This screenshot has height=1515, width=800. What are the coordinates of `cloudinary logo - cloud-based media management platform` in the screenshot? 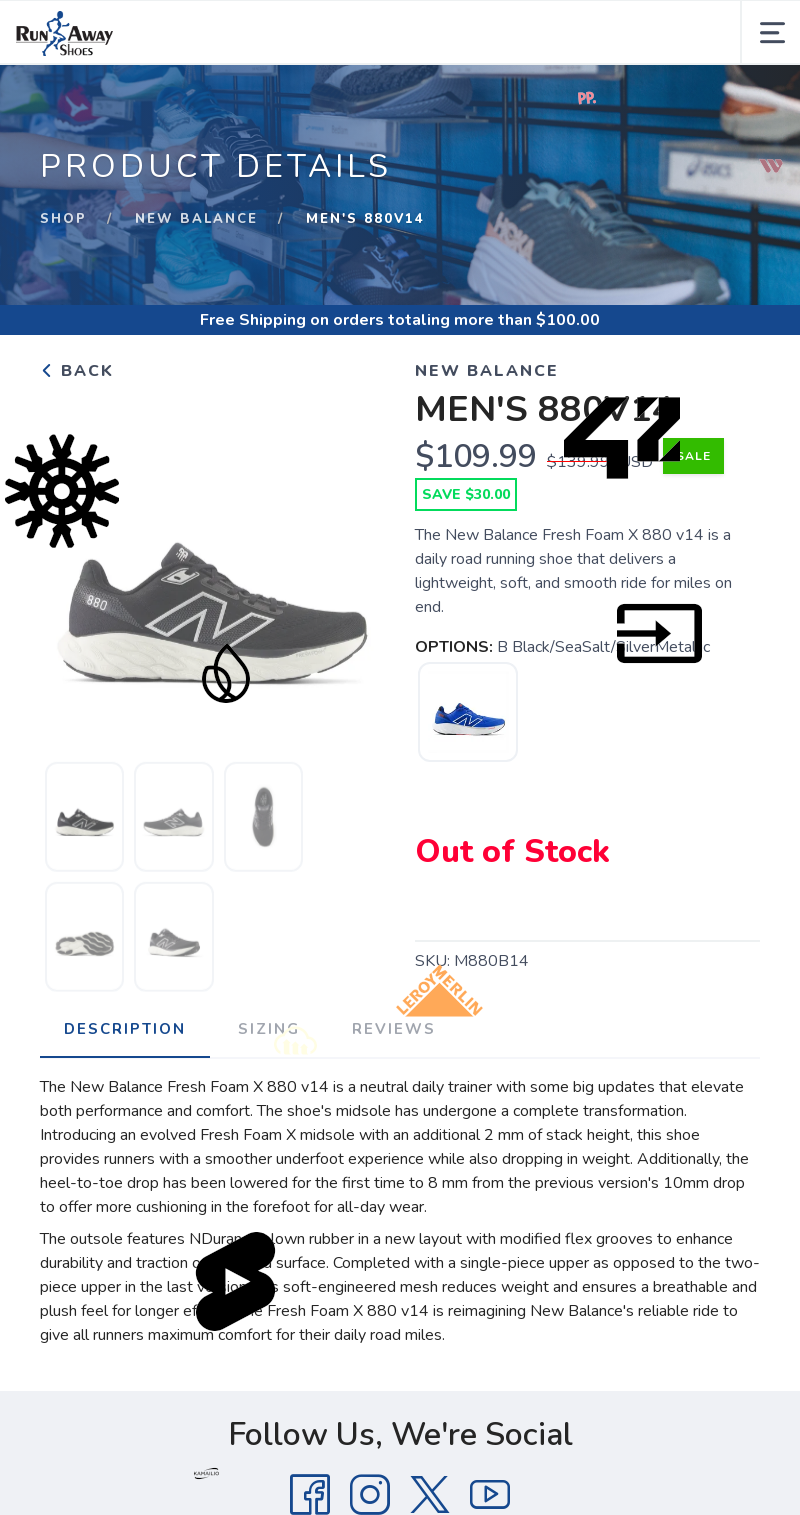 It's located at (295, 1040).